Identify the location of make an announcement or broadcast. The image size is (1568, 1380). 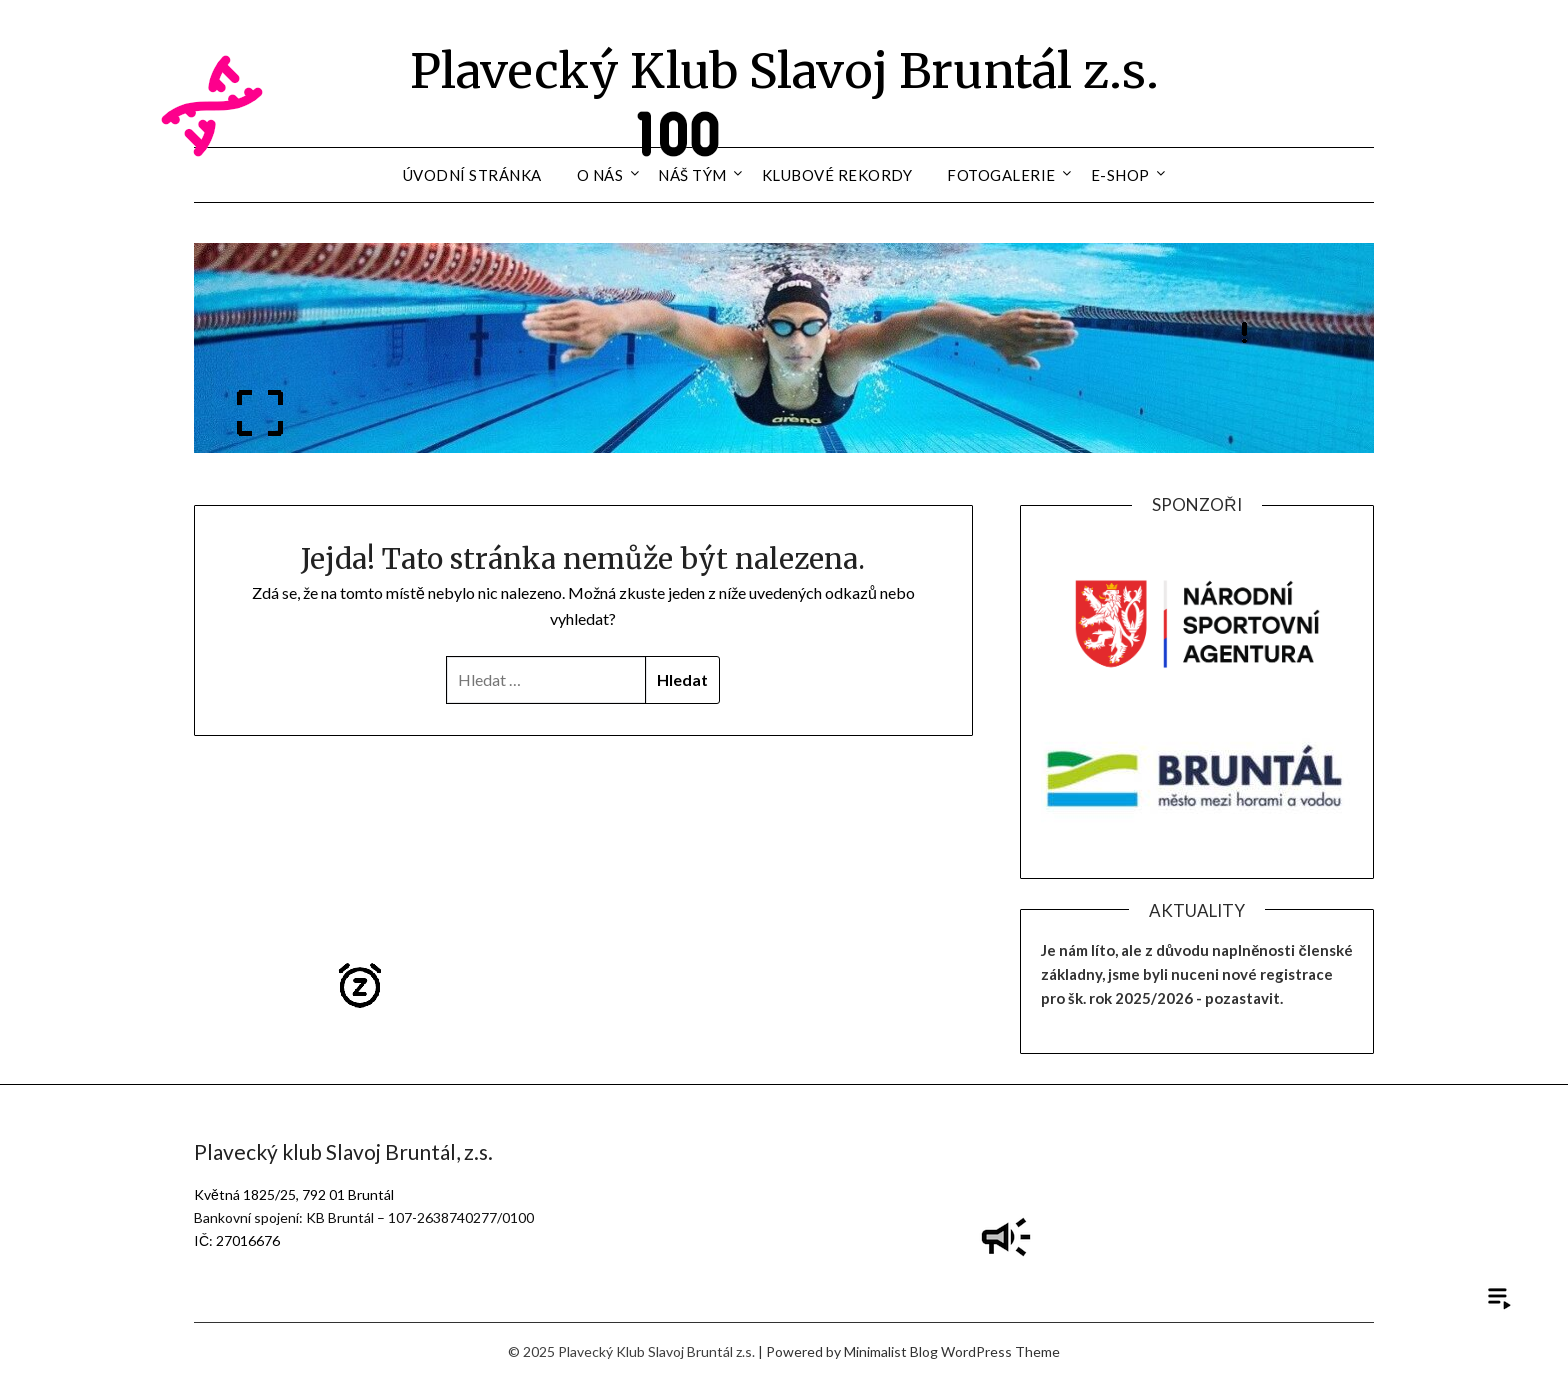
(1006, 1237).